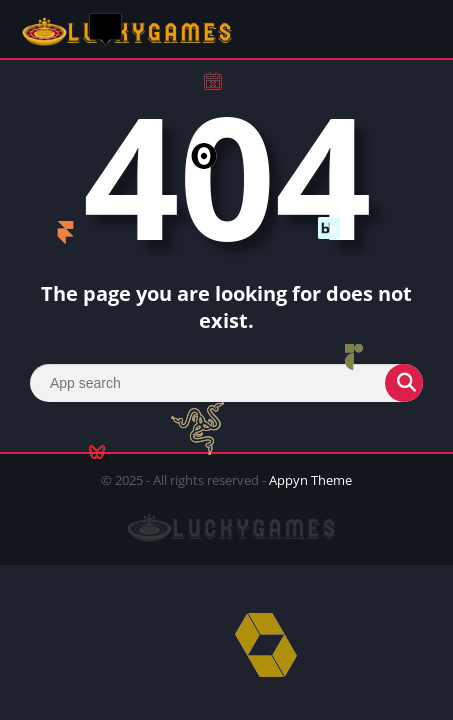 This screenshot has height=720, width=453. Describe the element at coordinates (65, 232) in the screenshot. I see `open framer design tool` at that location.